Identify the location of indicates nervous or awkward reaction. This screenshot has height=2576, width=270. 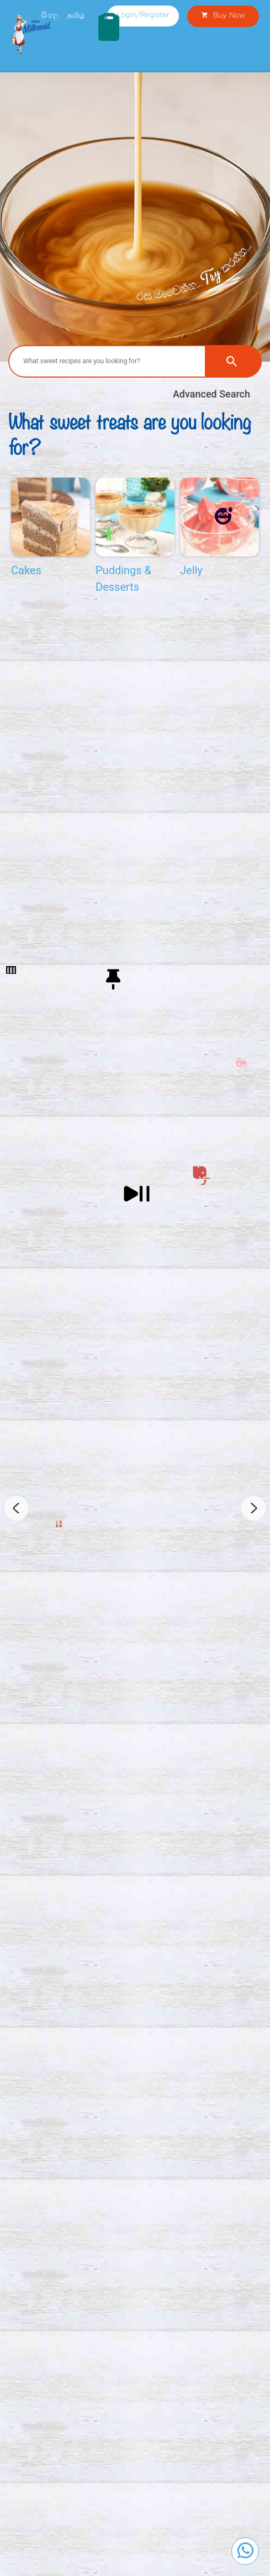
(223, 516).